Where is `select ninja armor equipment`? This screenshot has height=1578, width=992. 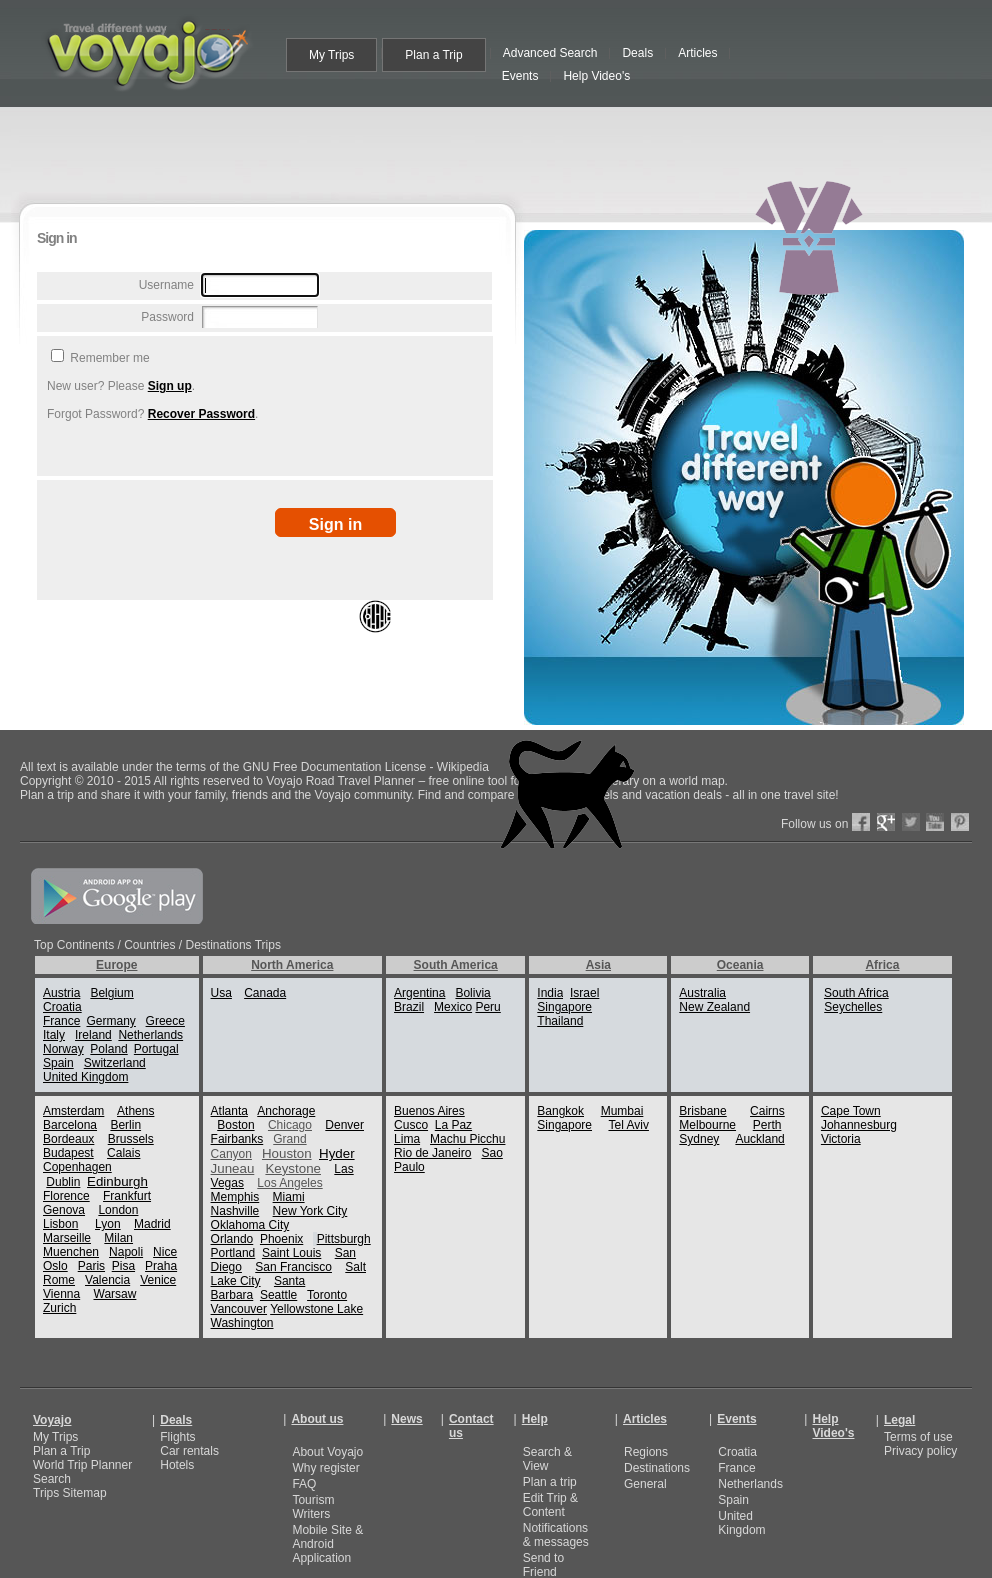
select ninja armor equipment is located at coordinates (809, 238).